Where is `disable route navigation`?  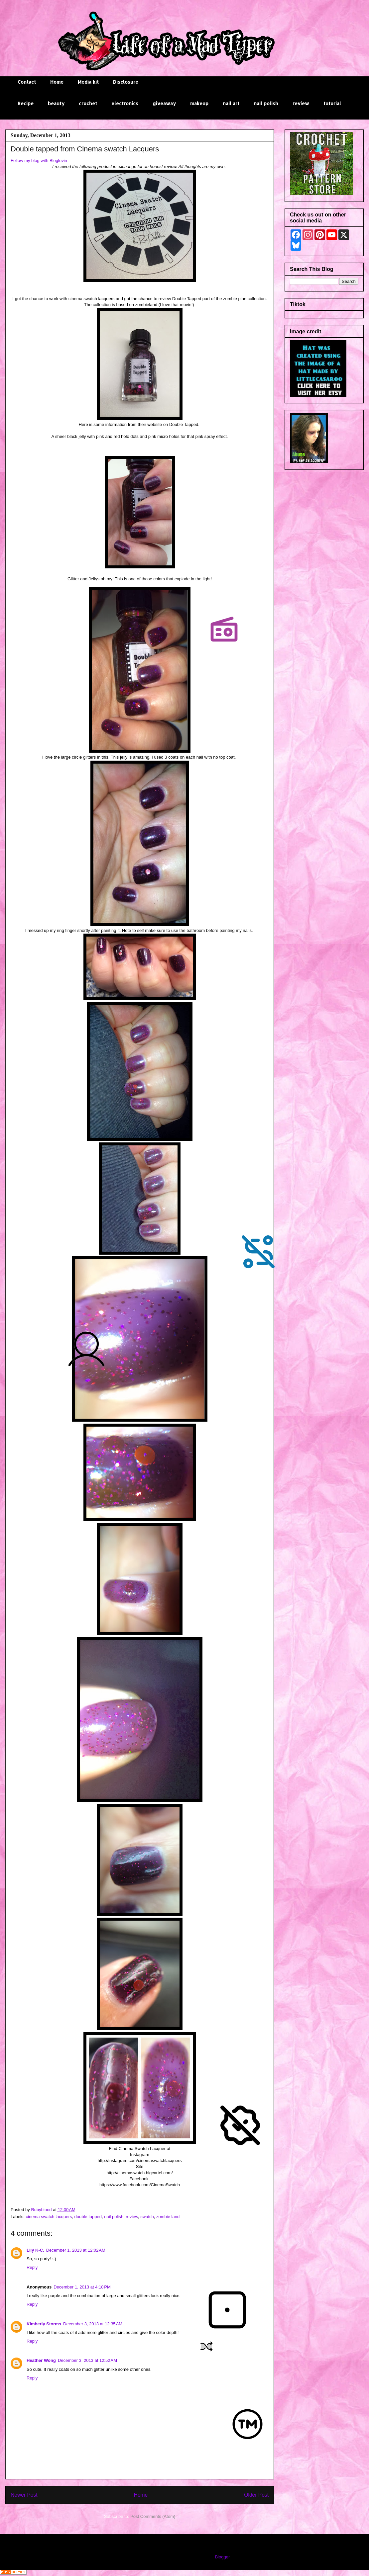 disable route navigation is located at coordinates (258, 1252).